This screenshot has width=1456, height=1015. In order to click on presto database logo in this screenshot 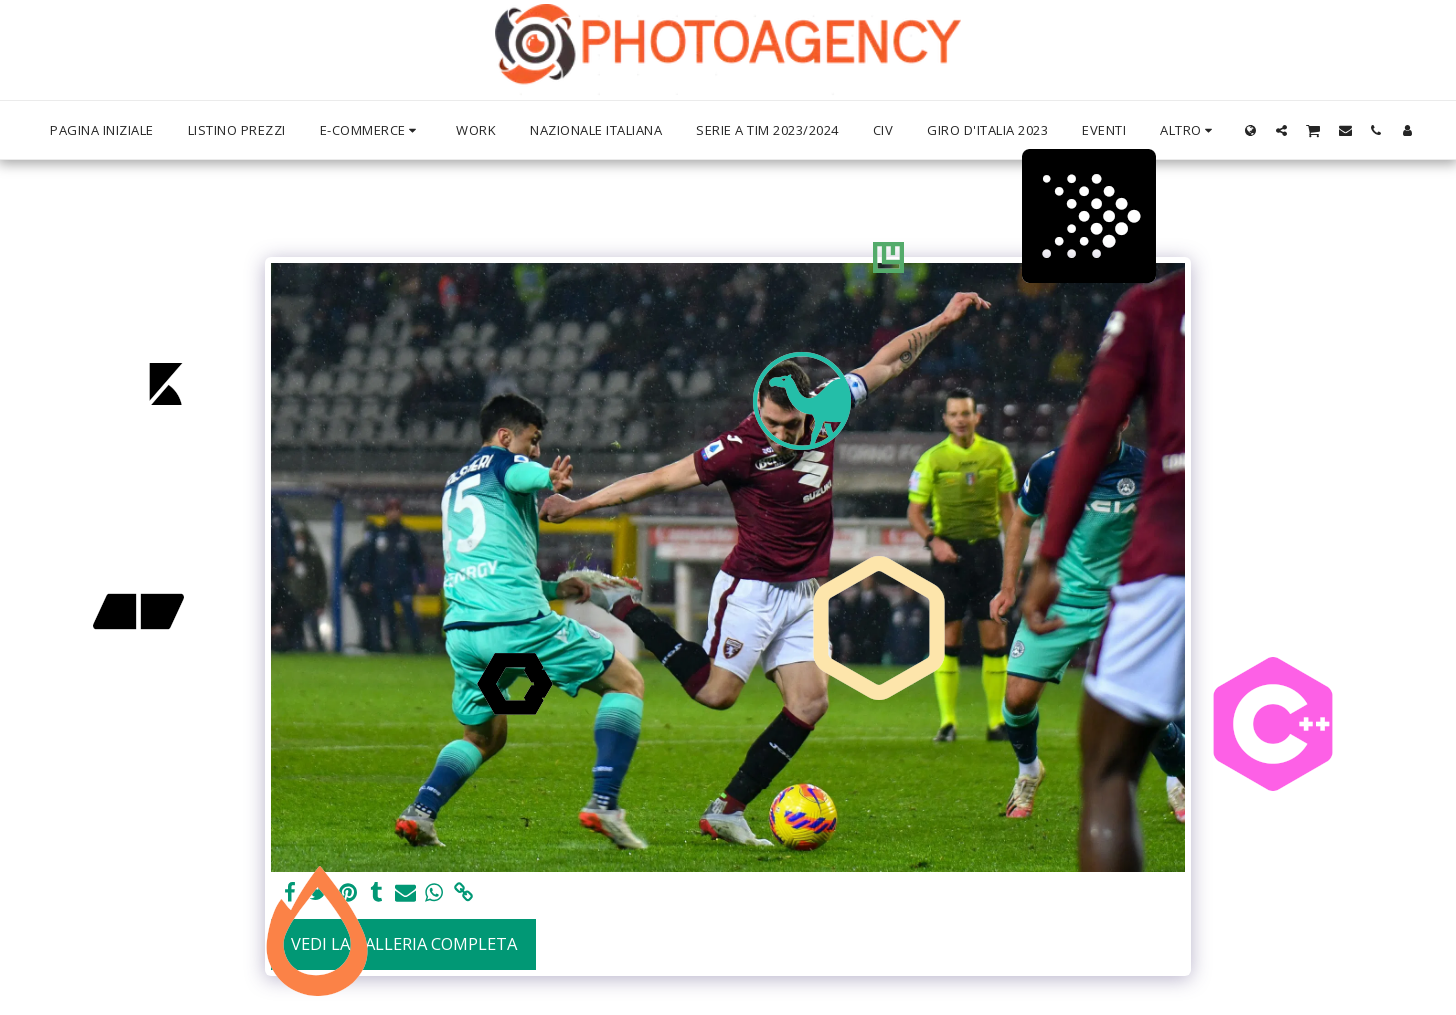, I will do `click(1089, 216)`.